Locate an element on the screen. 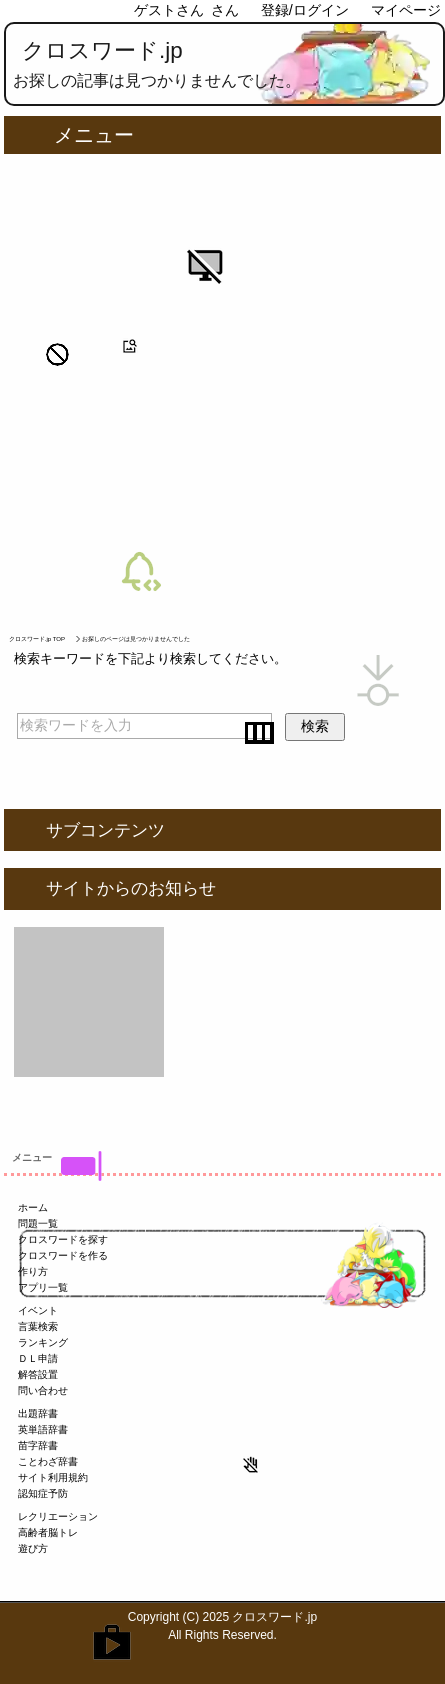 The height and width of the screenshot is (1684, 445). mark content as not interested is located at coordinates (57, 354).